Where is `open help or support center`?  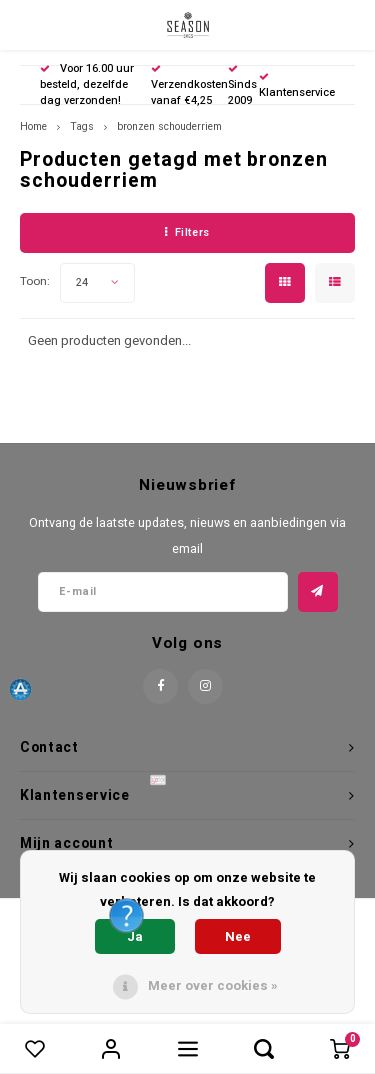 open help or support center is located at coordinates (126, 915).